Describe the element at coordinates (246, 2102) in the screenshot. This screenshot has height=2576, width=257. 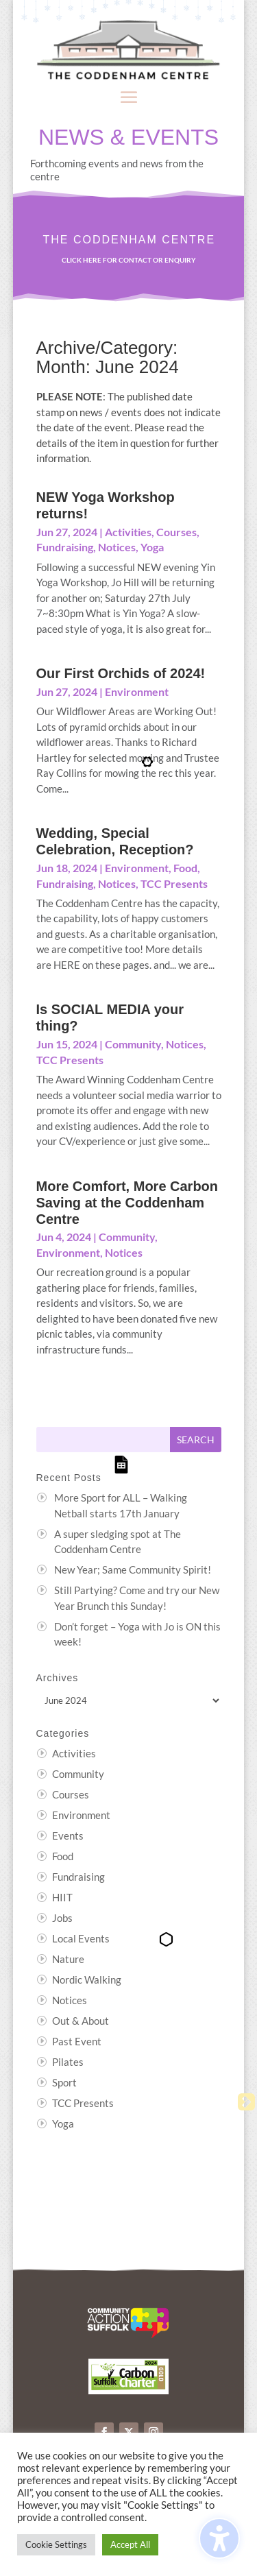
I see `open wondershare filmora video editor` at that location.